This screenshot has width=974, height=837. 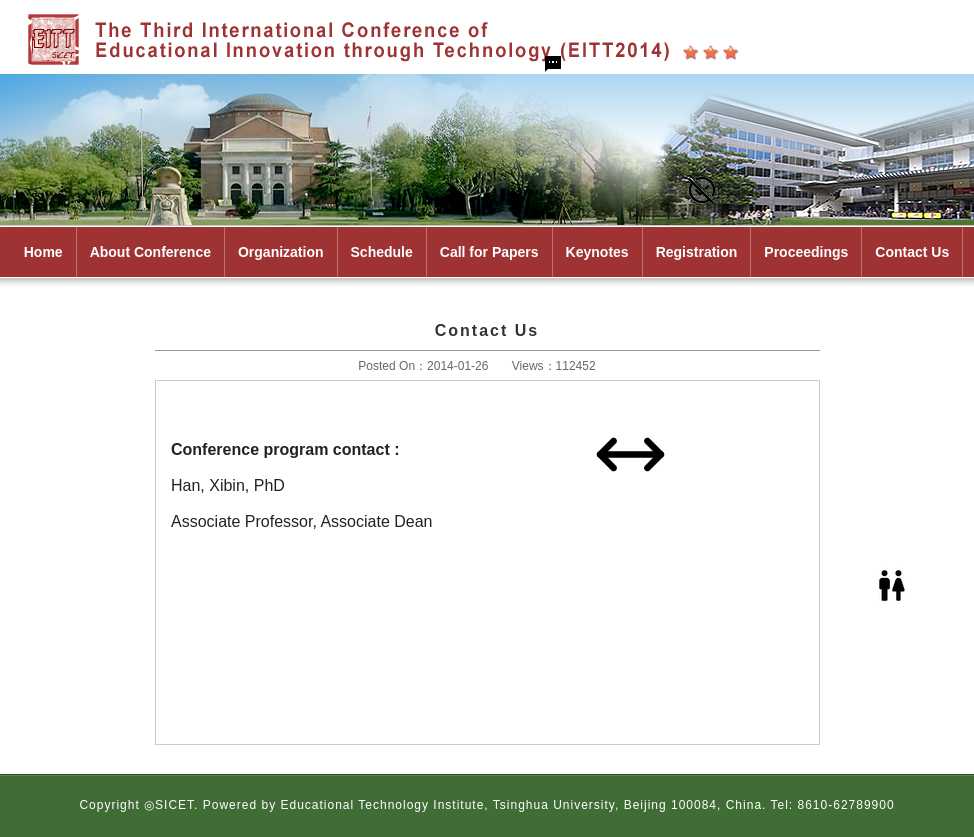 I want to click on indicates content has been unpublished, so click(x=702, y=190).